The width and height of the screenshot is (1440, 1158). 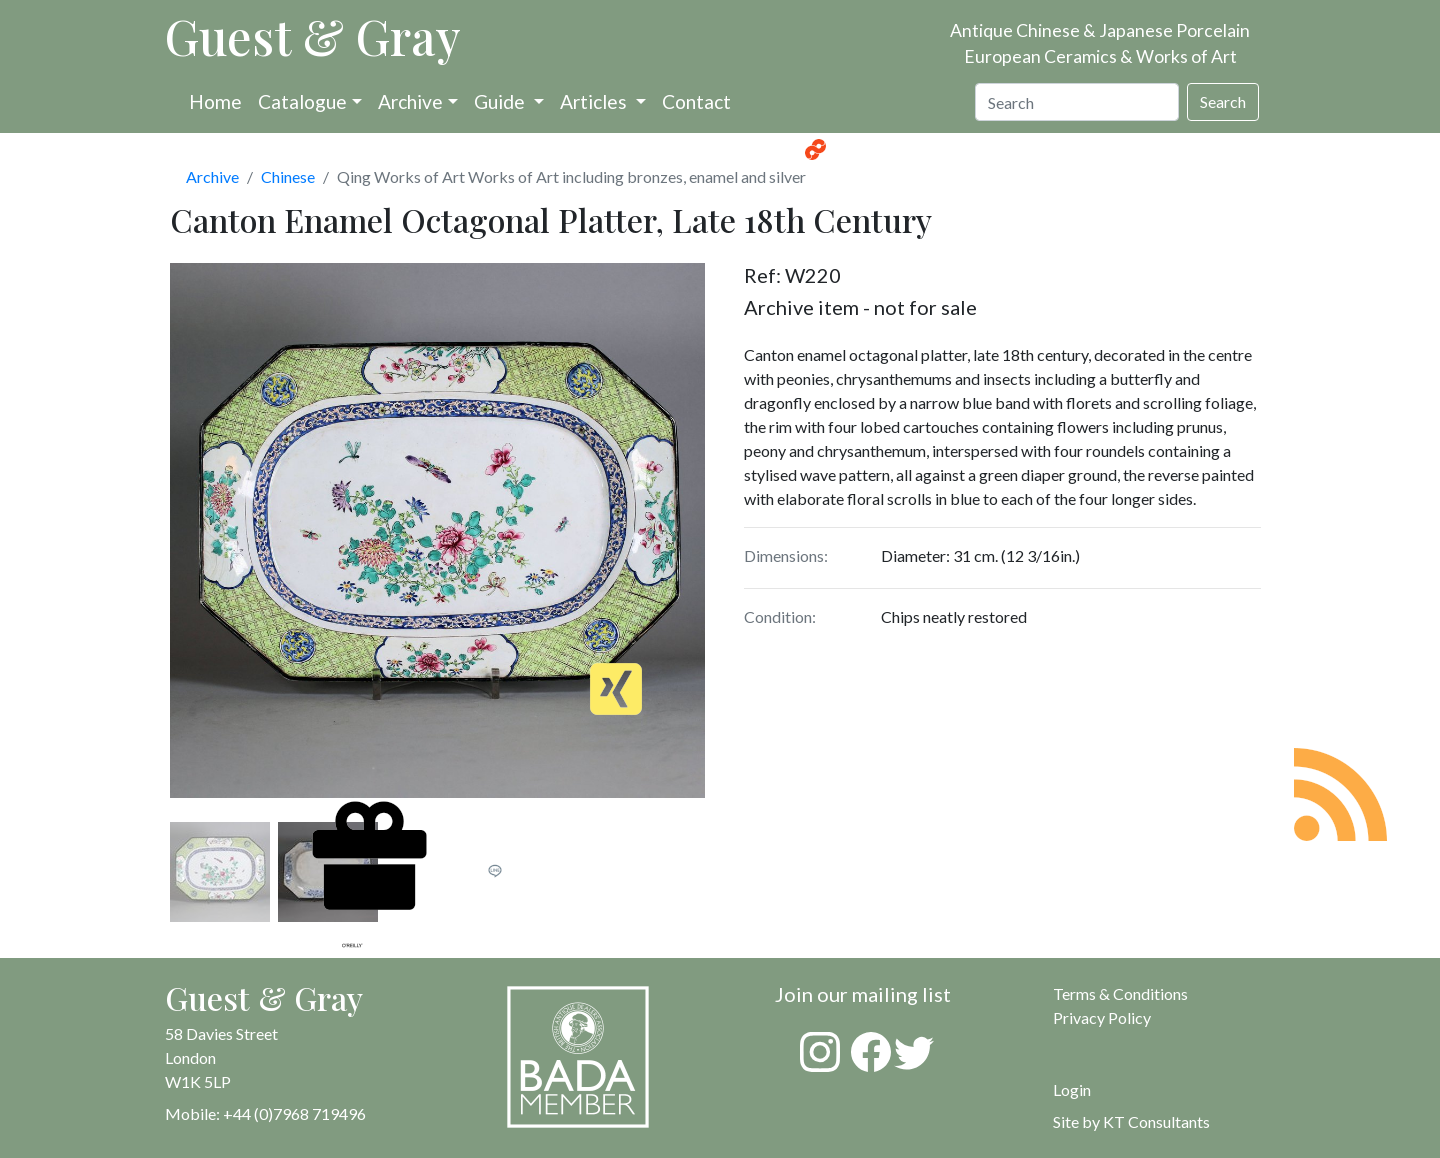 What do you see at coordinates (352, 945) in the screenshot?
I see `visit o'reilly learning platform` at bounding box center [352, 945].